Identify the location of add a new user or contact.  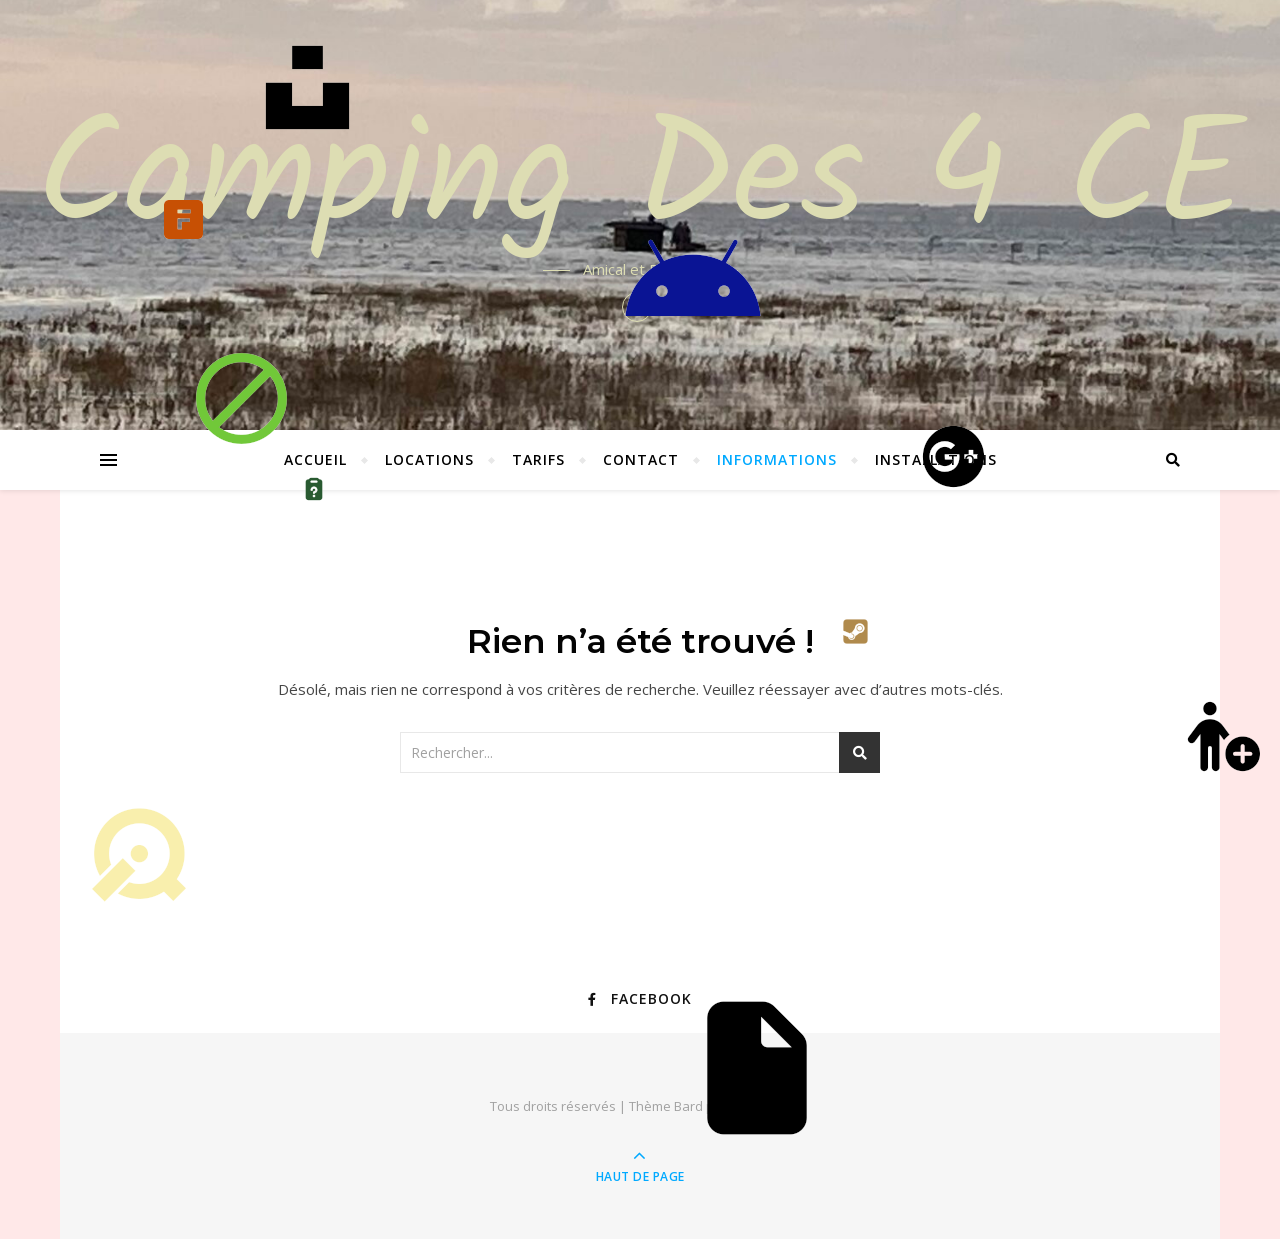
(1221, 736).